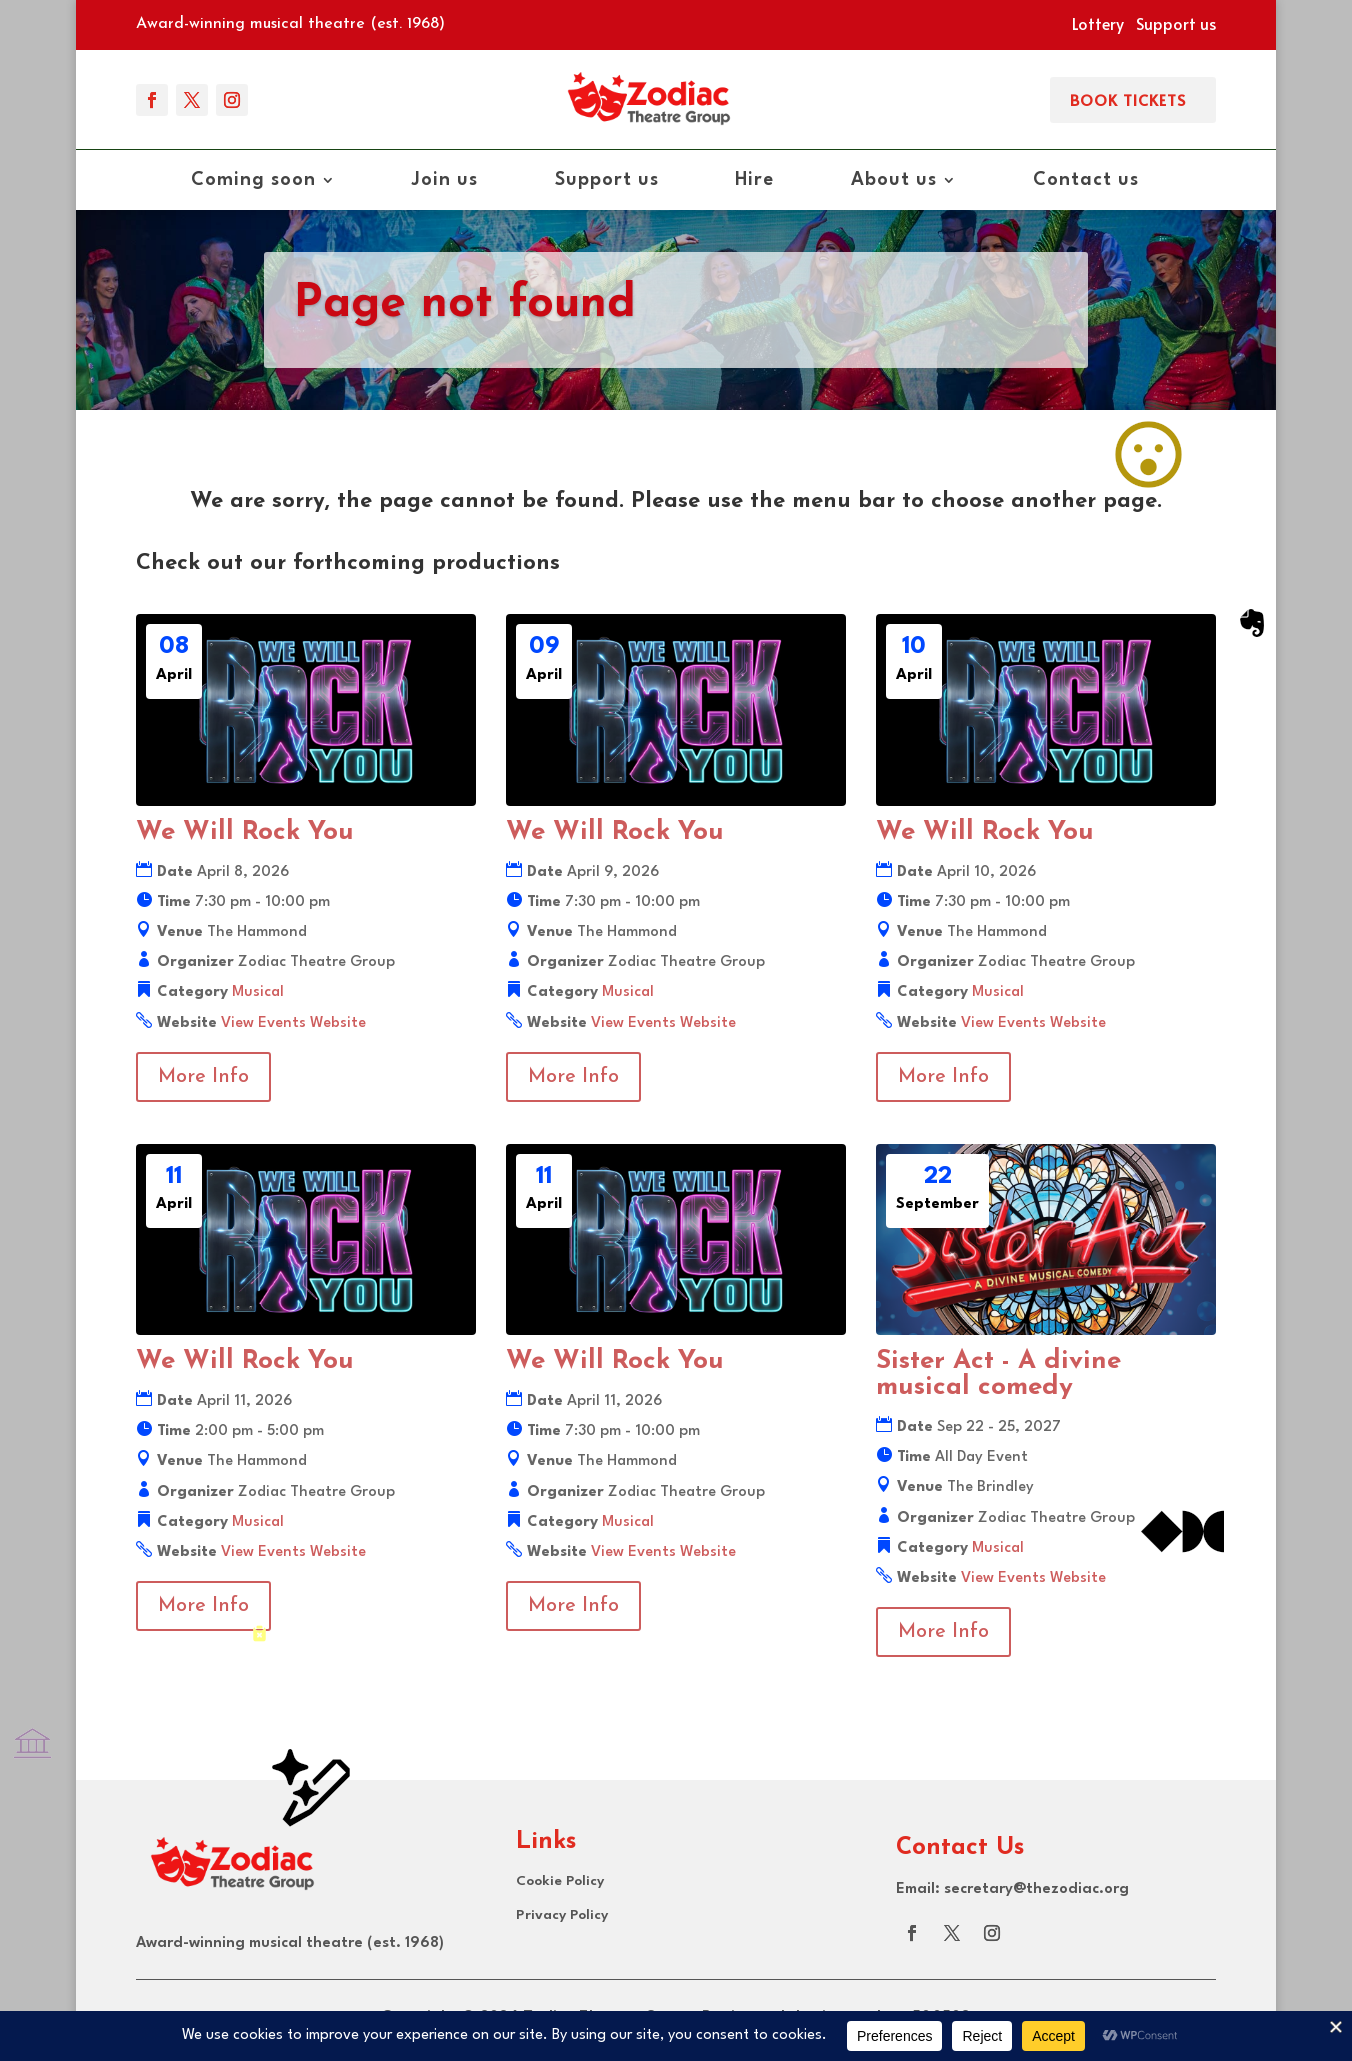 This screenshot has width=1352, height=2061. What do you see at coordinates (1182, 1531) in the screenshot?
I see `innosoft company logo` at bounding box center [1182, 1531].